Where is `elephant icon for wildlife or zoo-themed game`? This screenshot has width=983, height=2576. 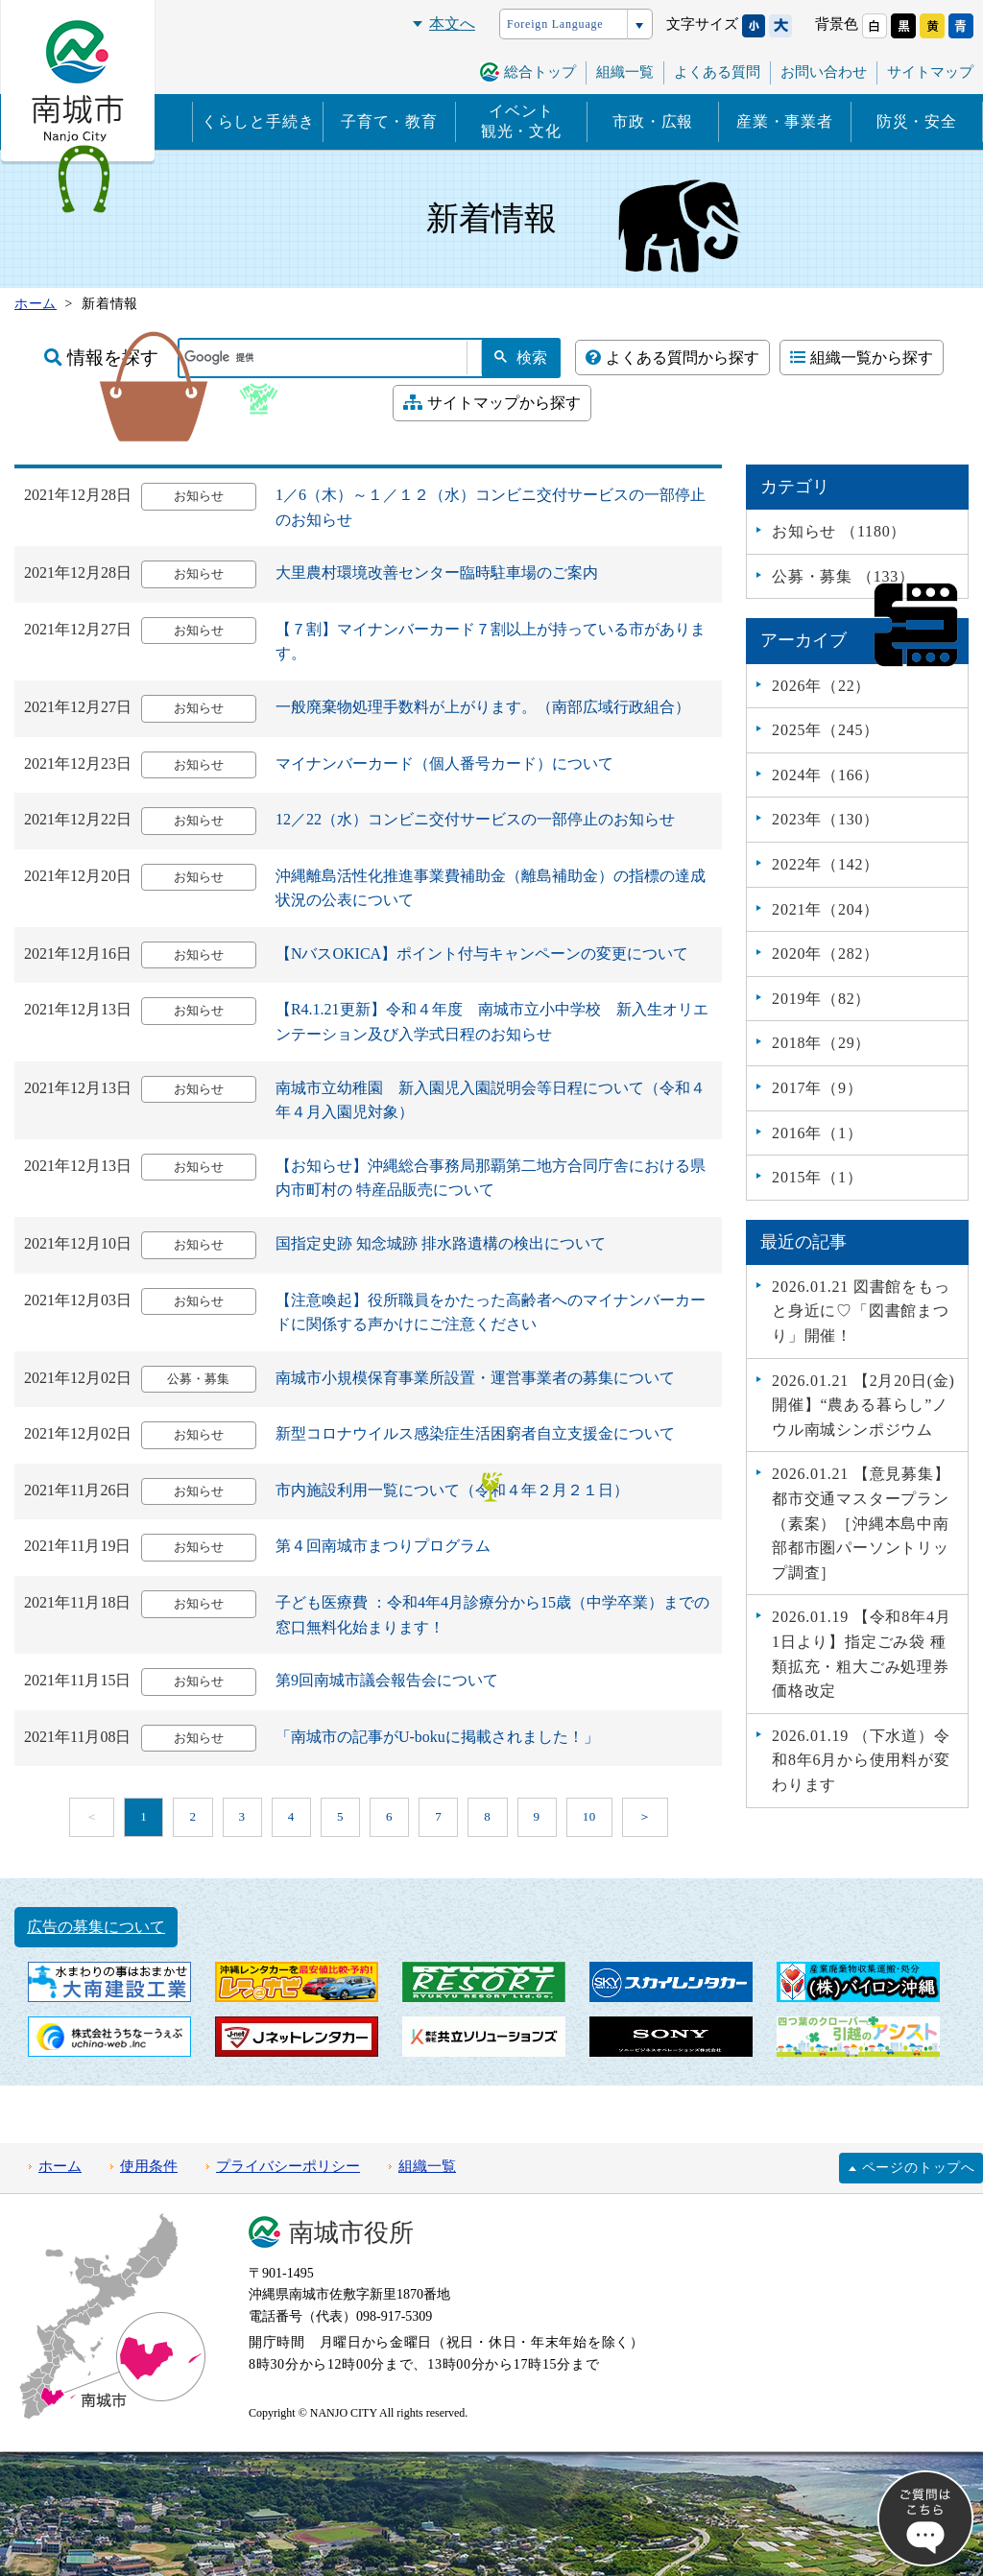 elephant icon for wildlife or zoo-themed game is located at coordinates (680, 226).